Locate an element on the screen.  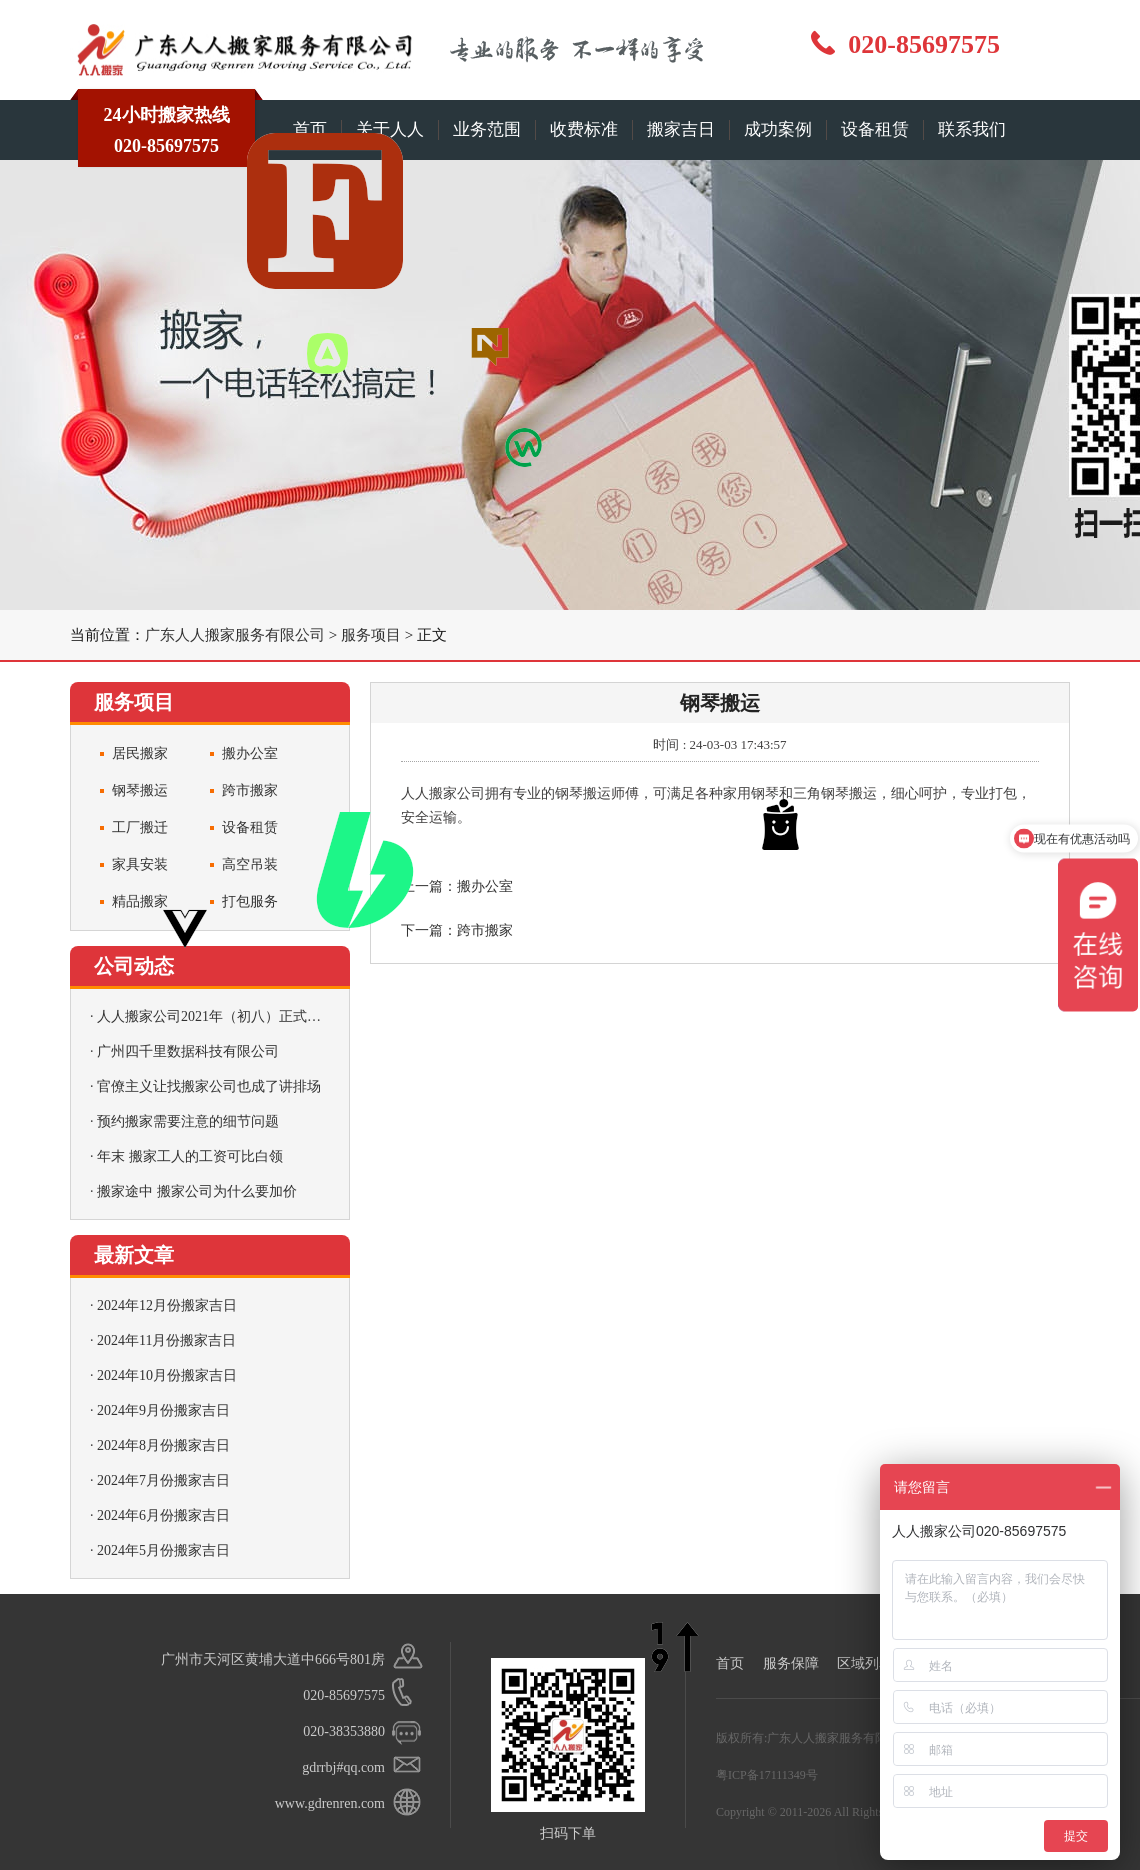
open boosty creator platform is located at coordinates (365, 870).